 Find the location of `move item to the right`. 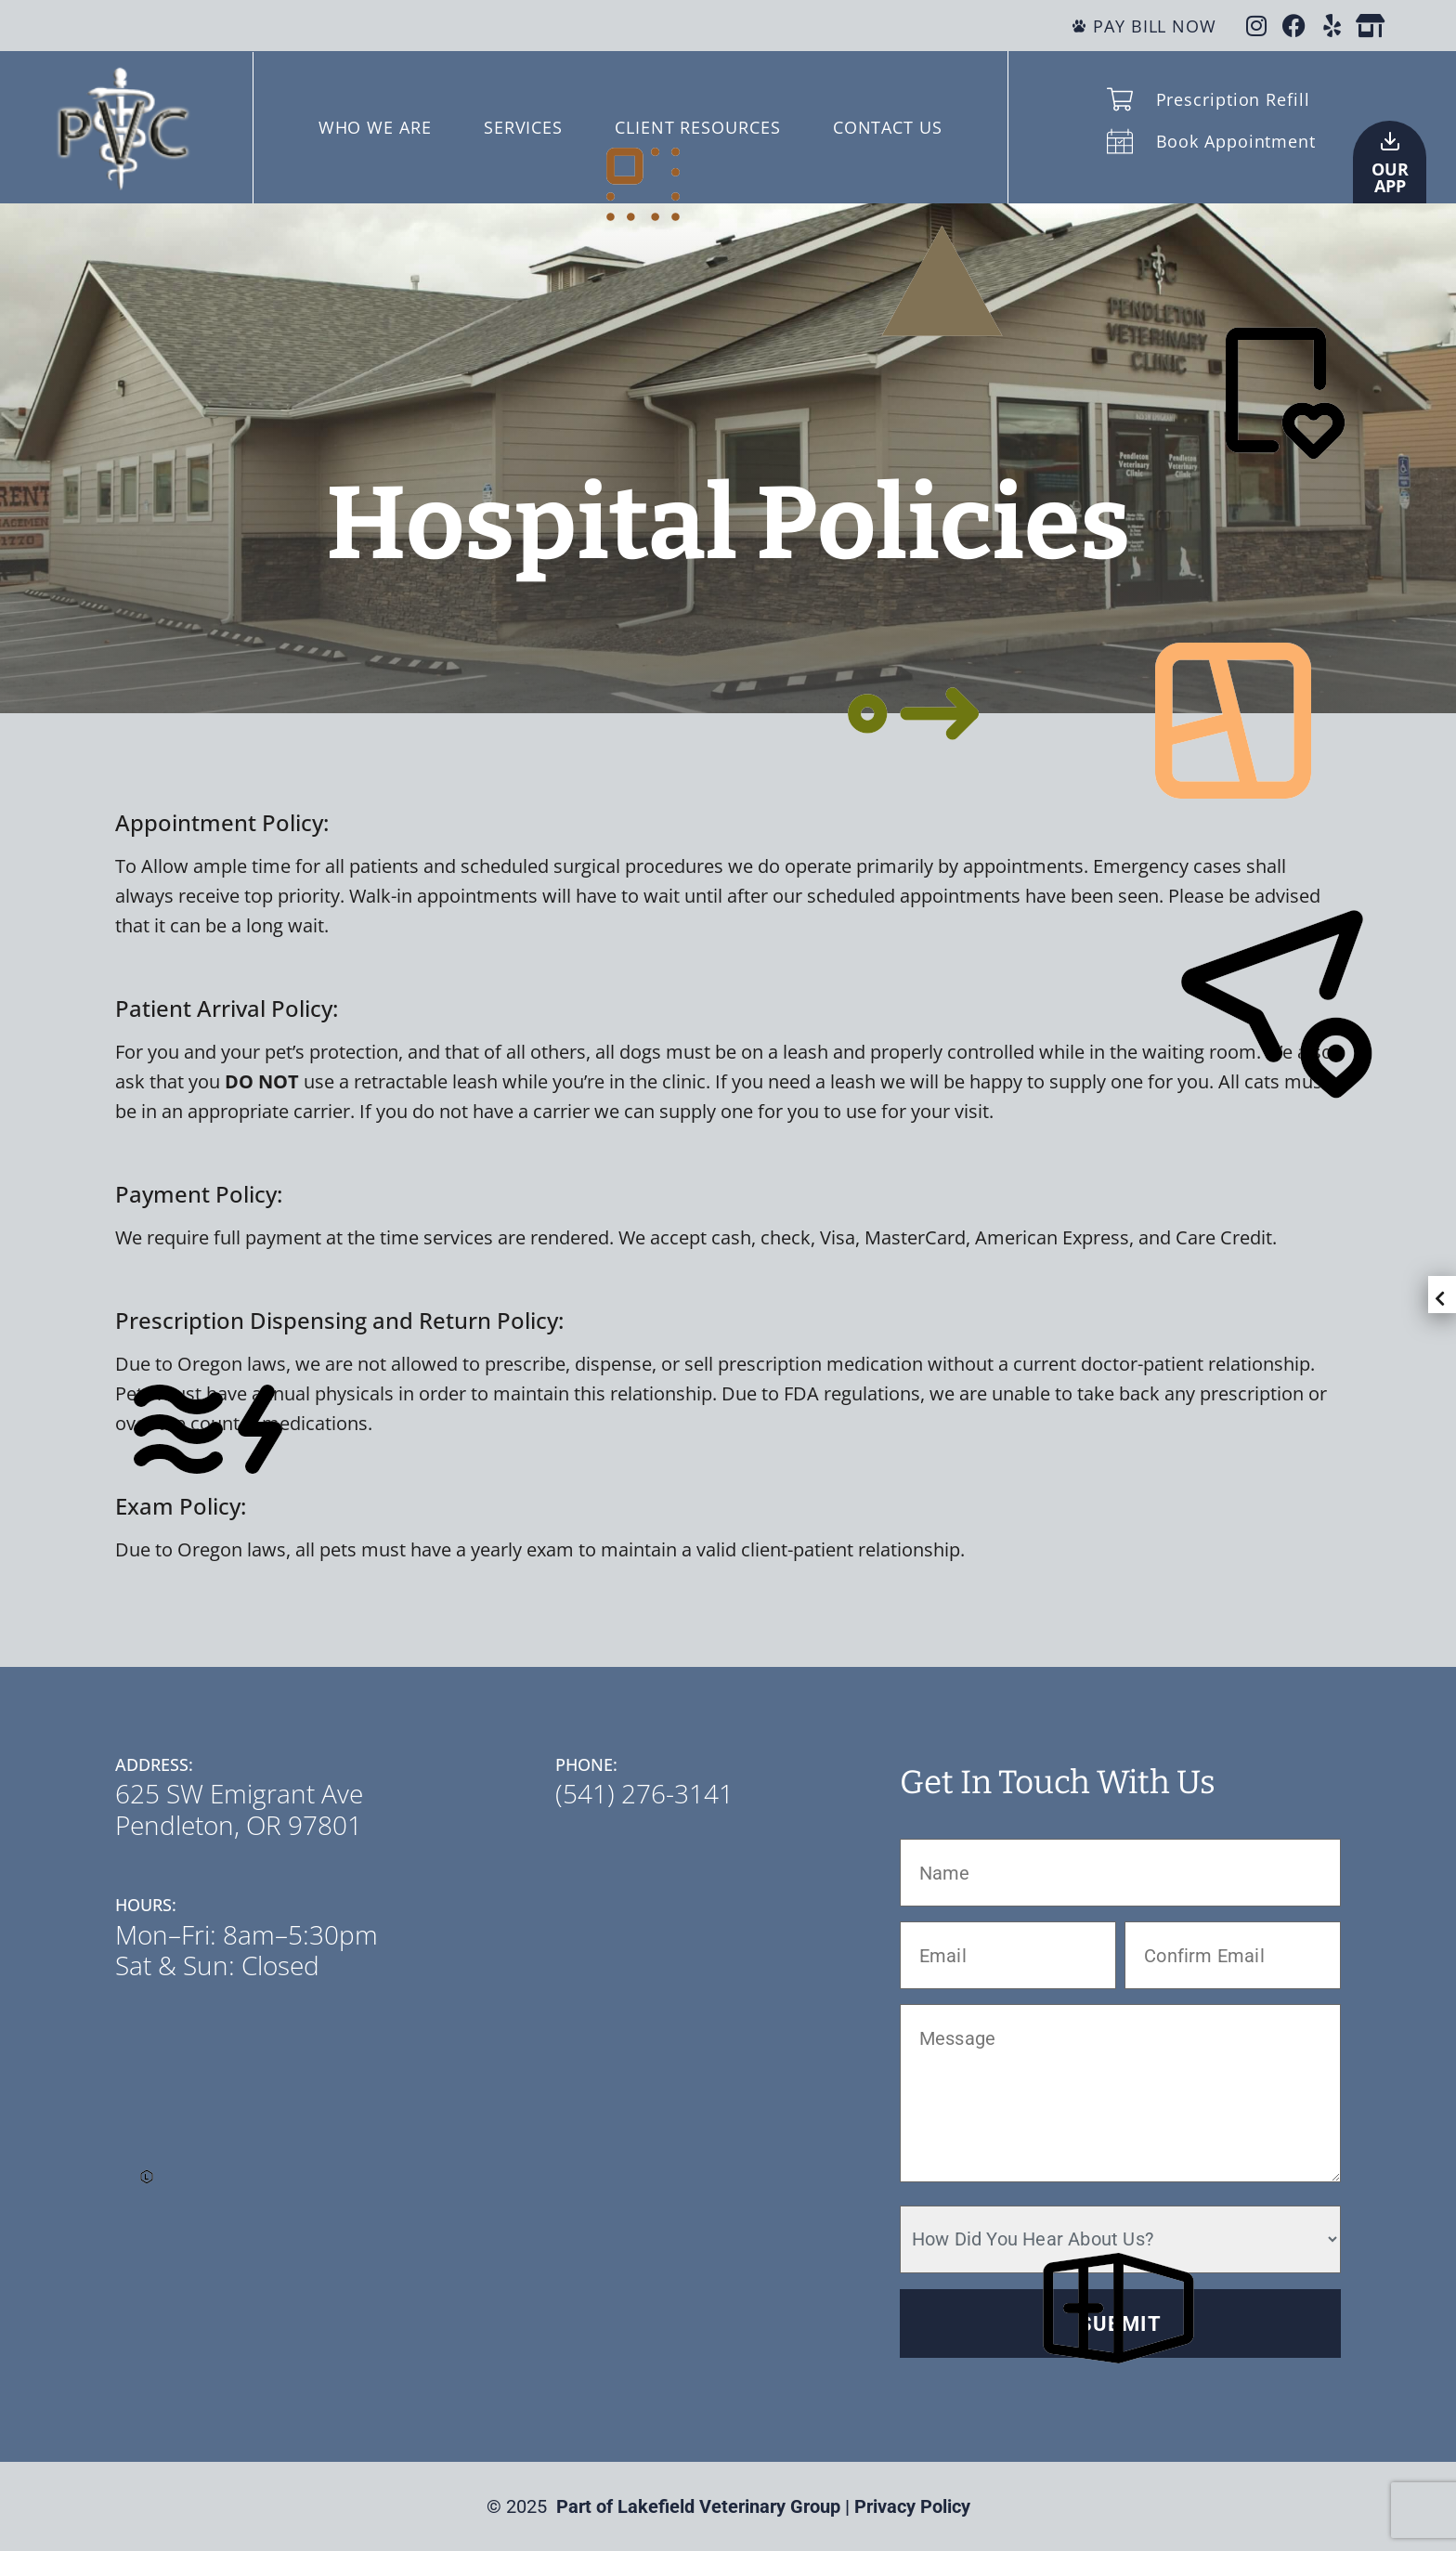

move item to the right is located at coordinates (913, 713).